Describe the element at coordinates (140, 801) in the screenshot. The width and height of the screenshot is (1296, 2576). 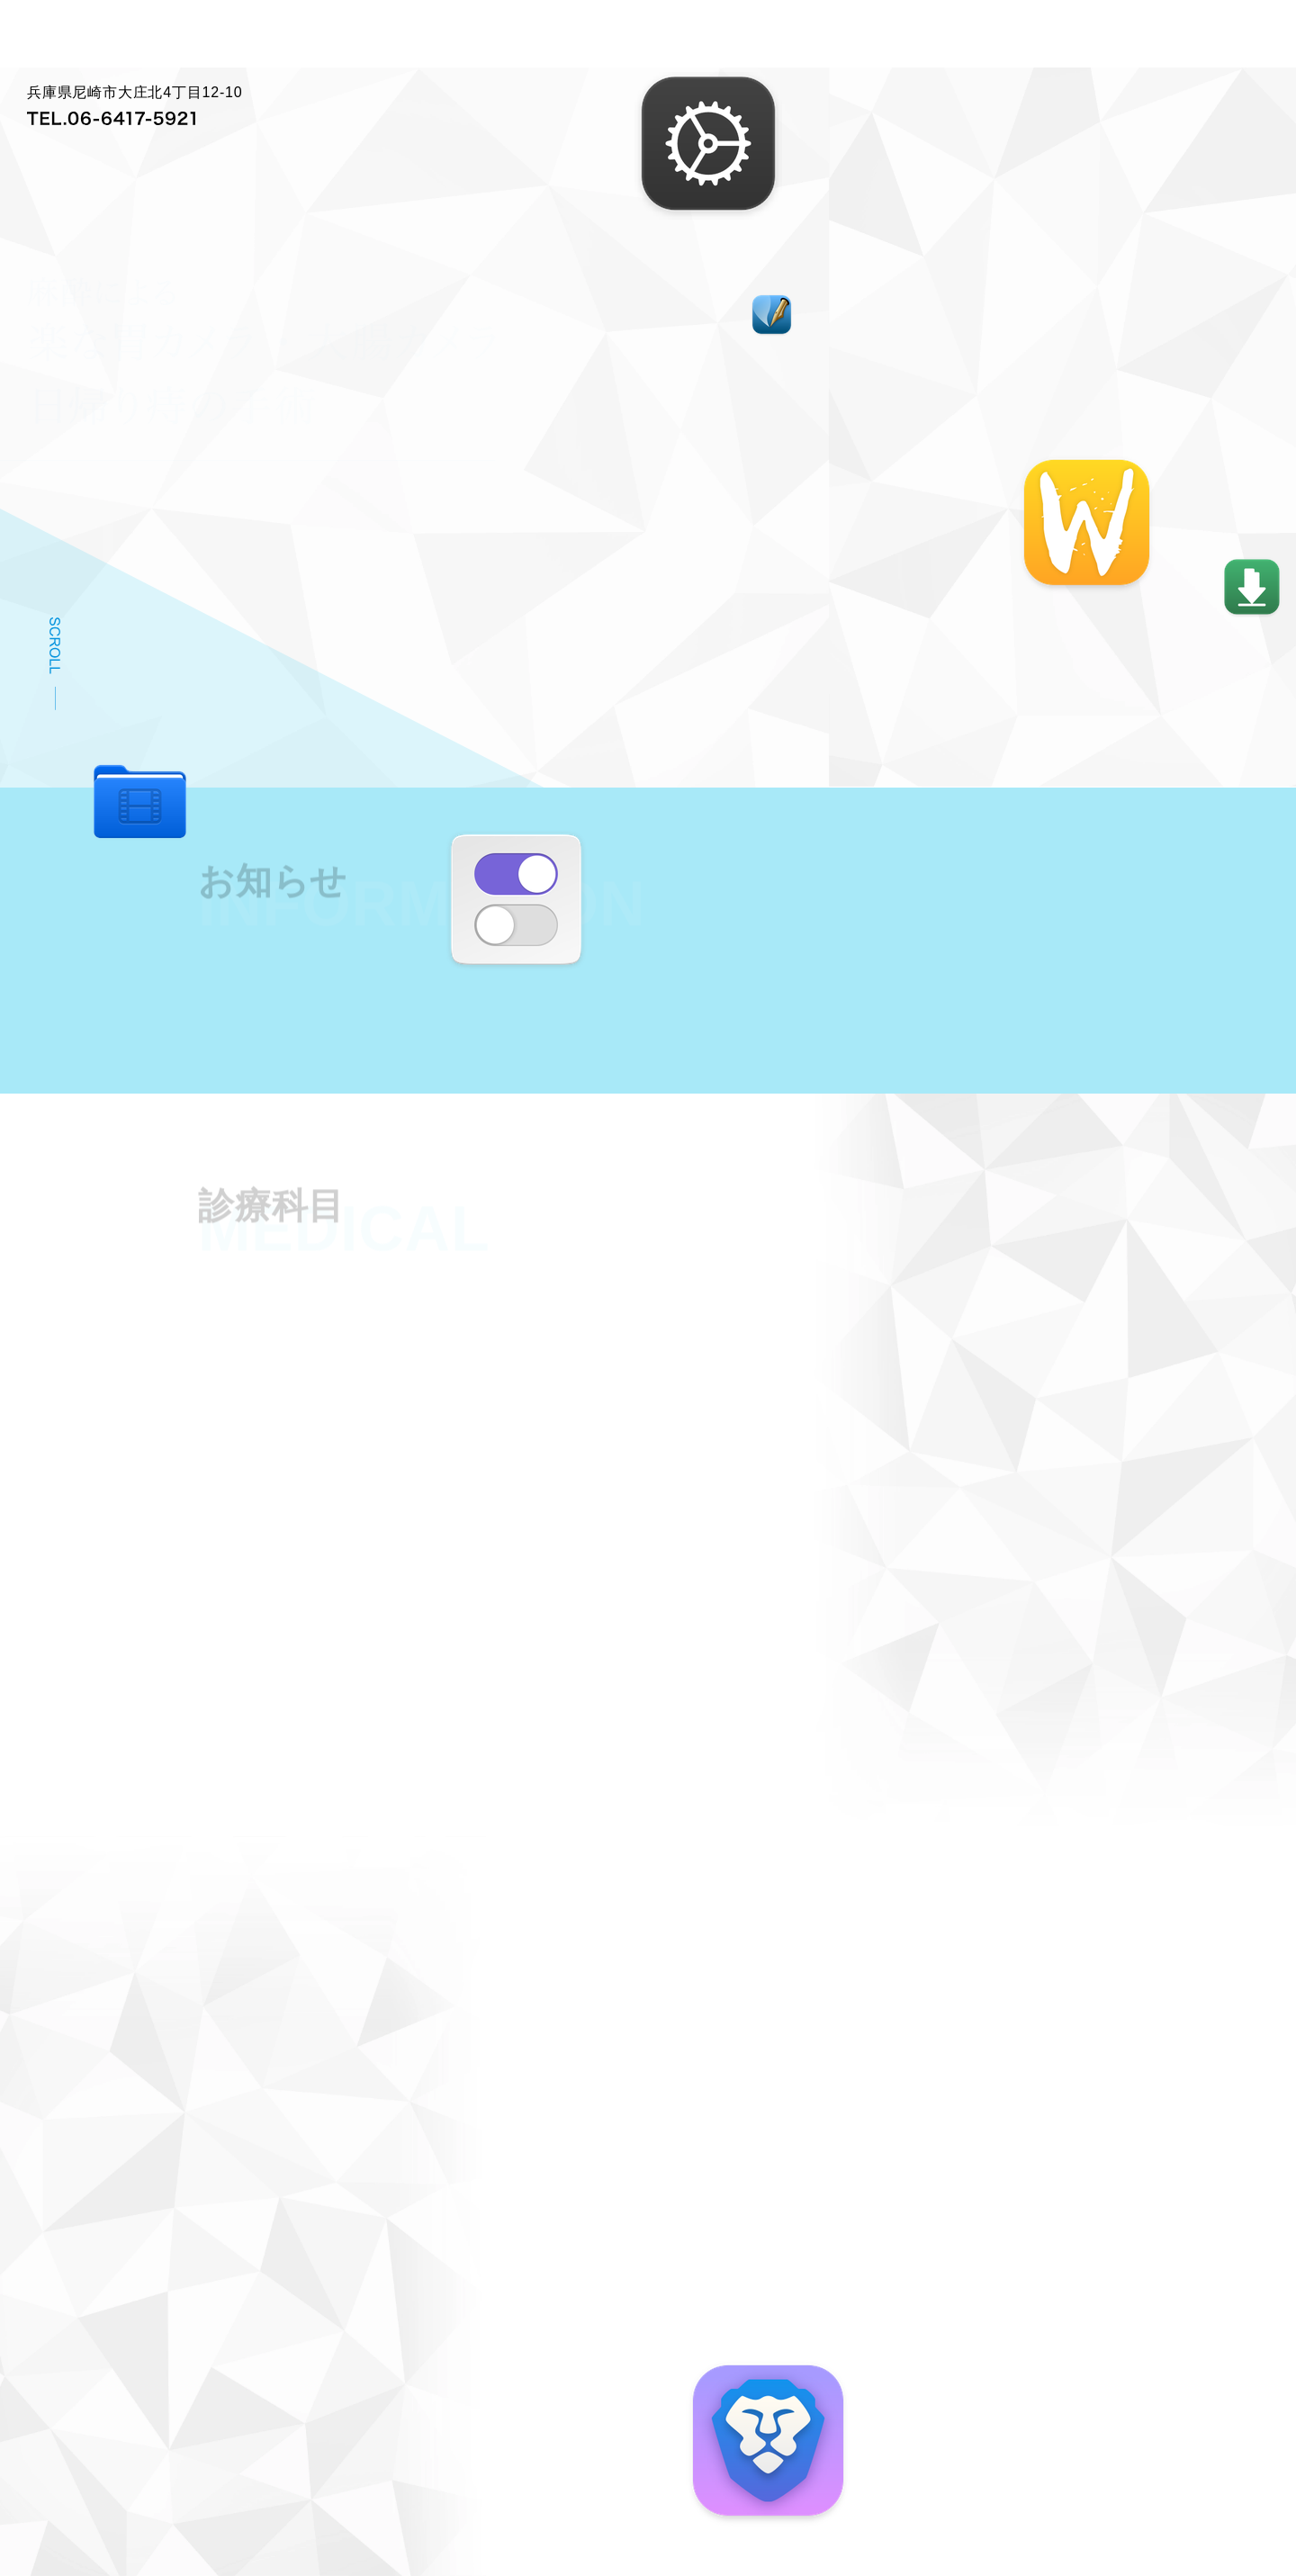
I see `open your videos folder` at that location.